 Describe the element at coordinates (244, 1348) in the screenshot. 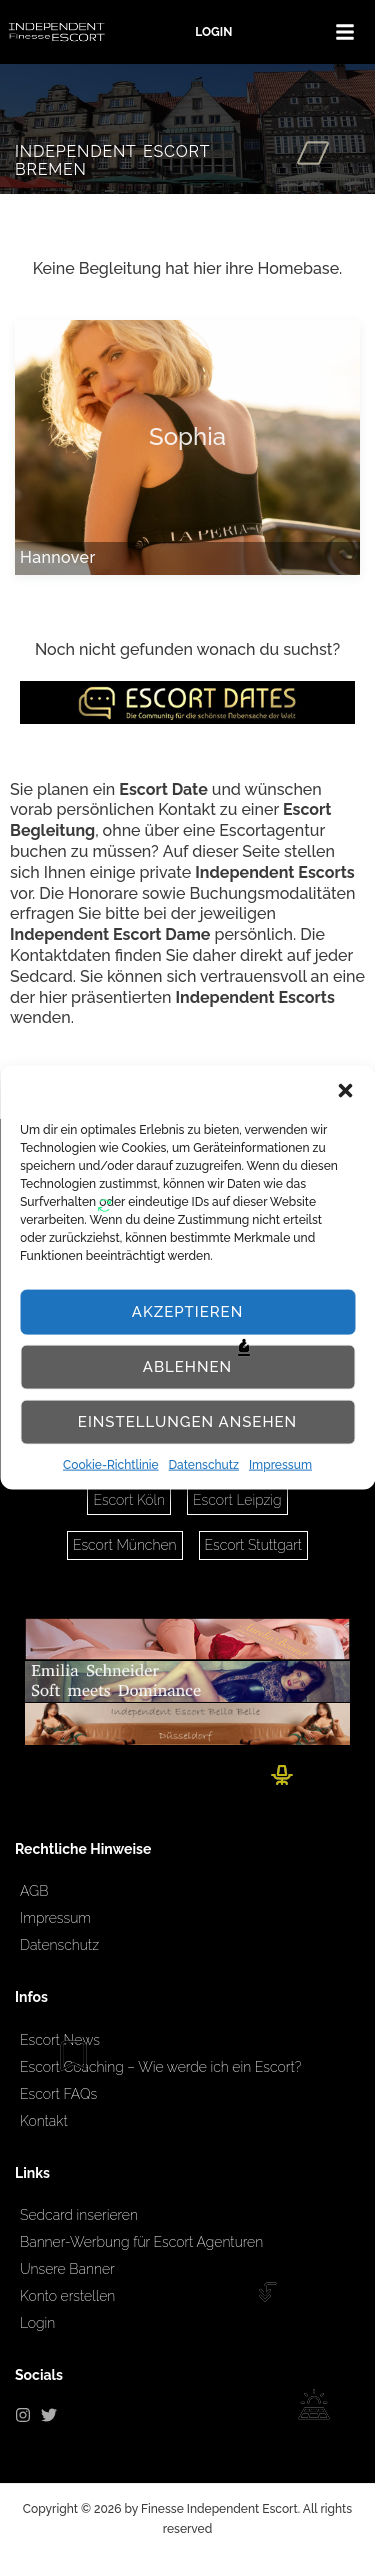

I see `play chess or access board games` at that location.